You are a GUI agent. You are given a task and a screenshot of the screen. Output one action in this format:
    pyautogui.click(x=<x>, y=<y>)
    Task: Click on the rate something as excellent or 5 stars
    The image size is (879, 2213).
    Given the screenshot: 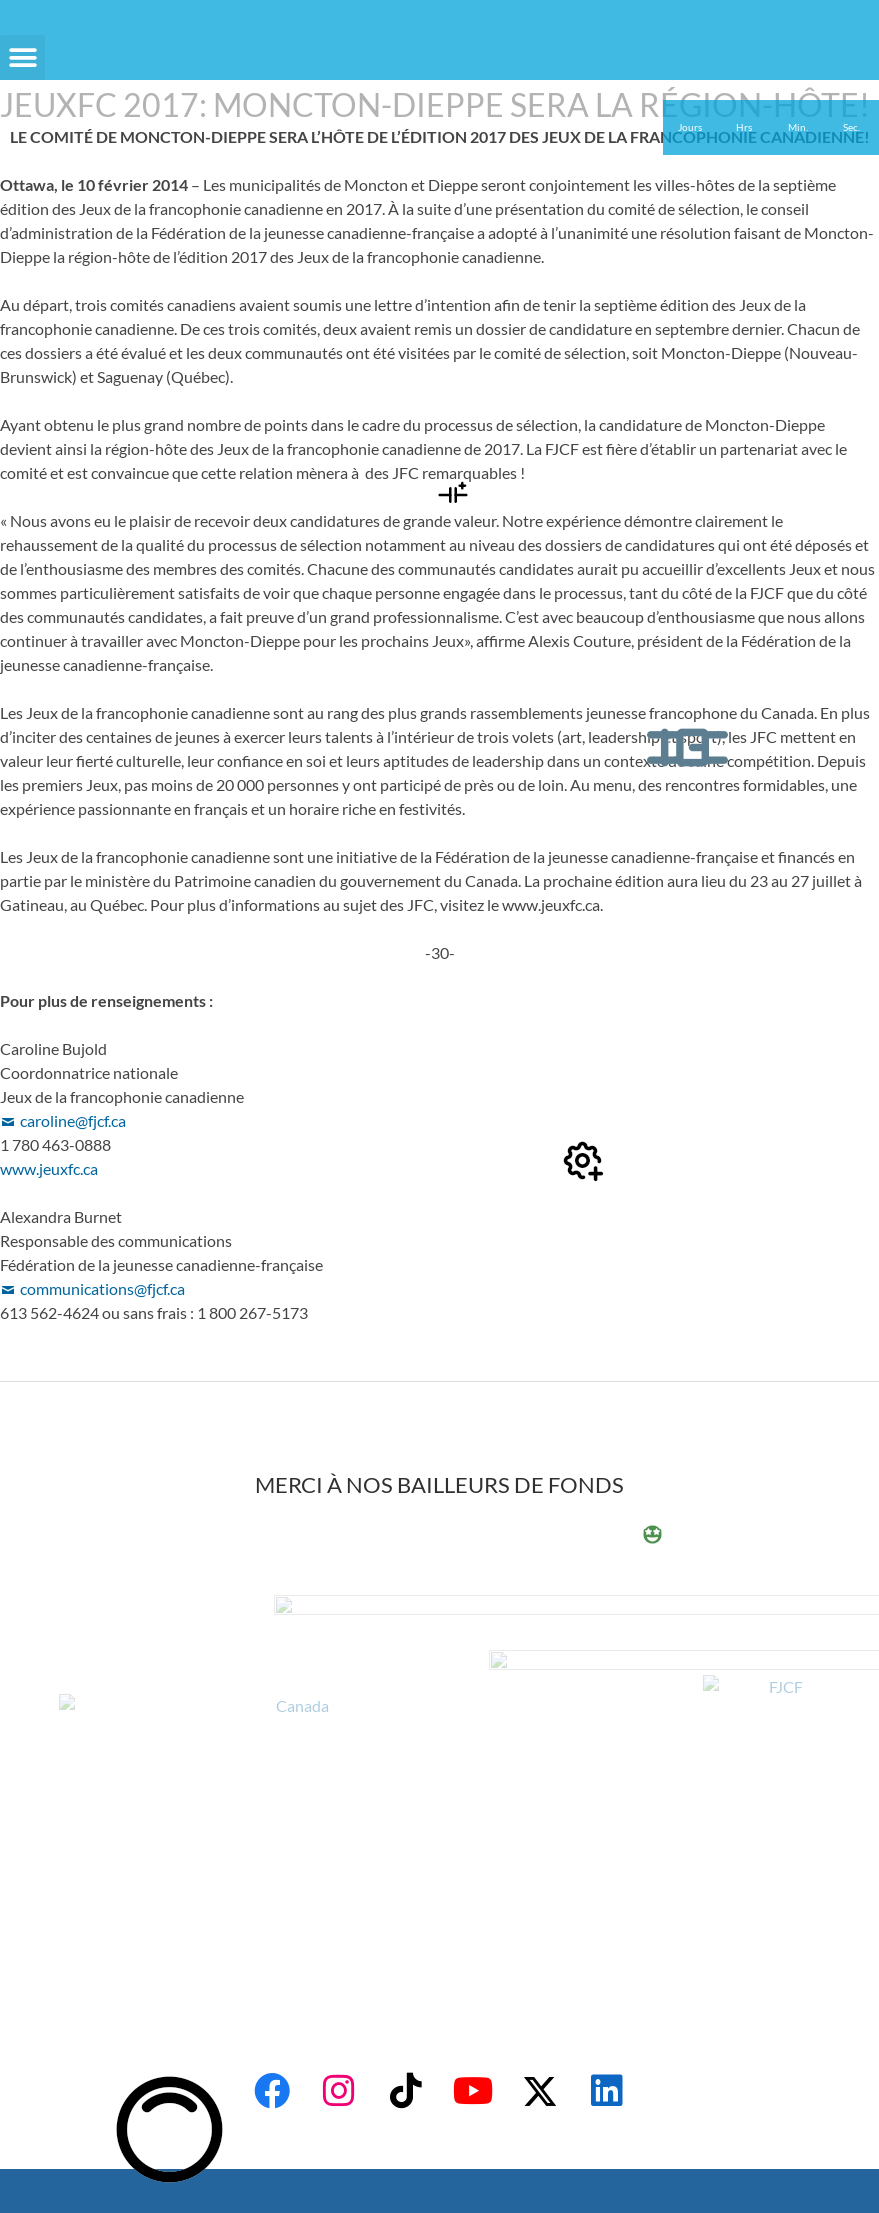 What is the action you would take?
    pyautogui.click(x=652, y=1534)
    